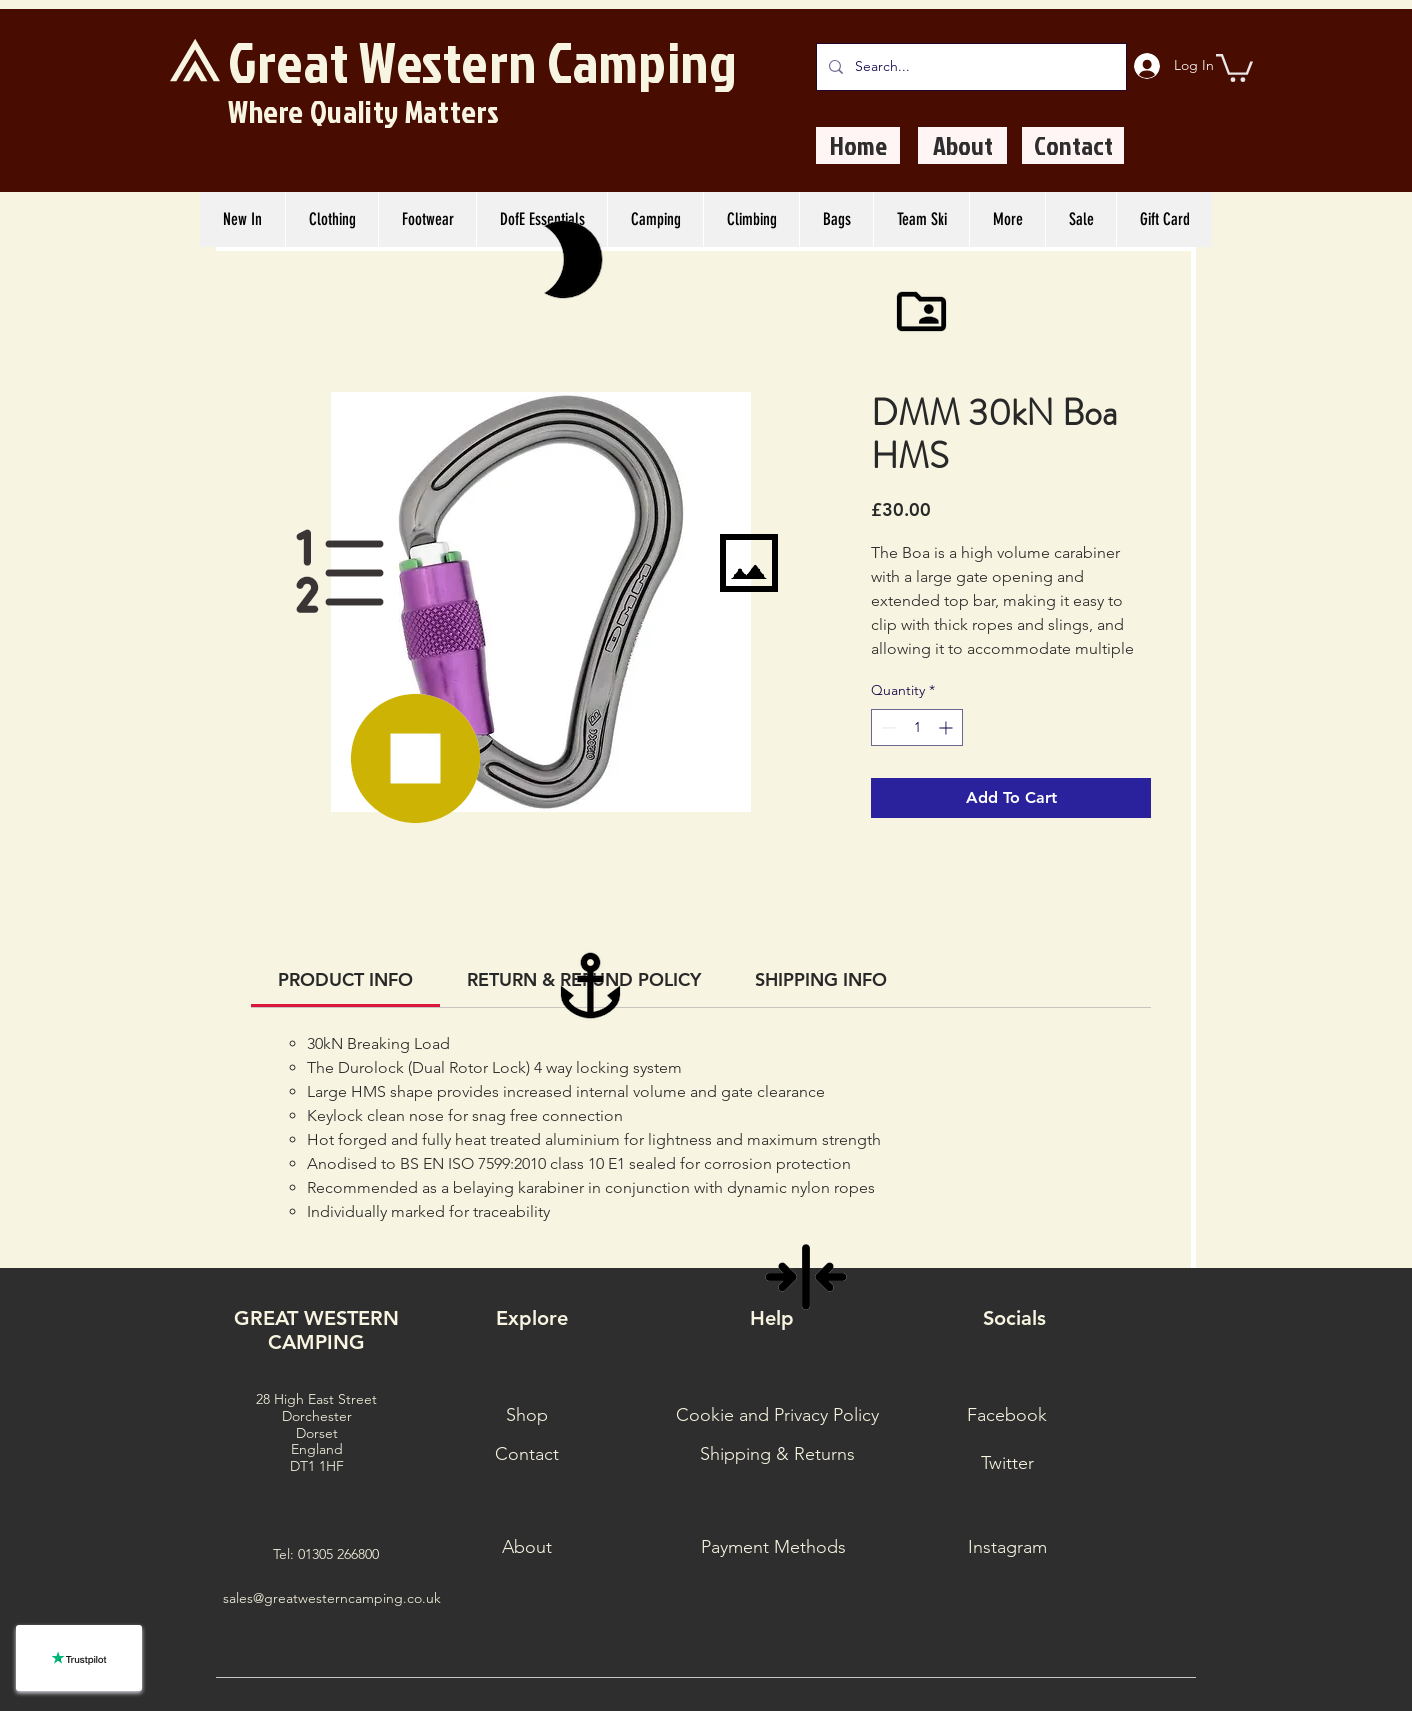  I want to click on stop media playback, so click(415, 758).